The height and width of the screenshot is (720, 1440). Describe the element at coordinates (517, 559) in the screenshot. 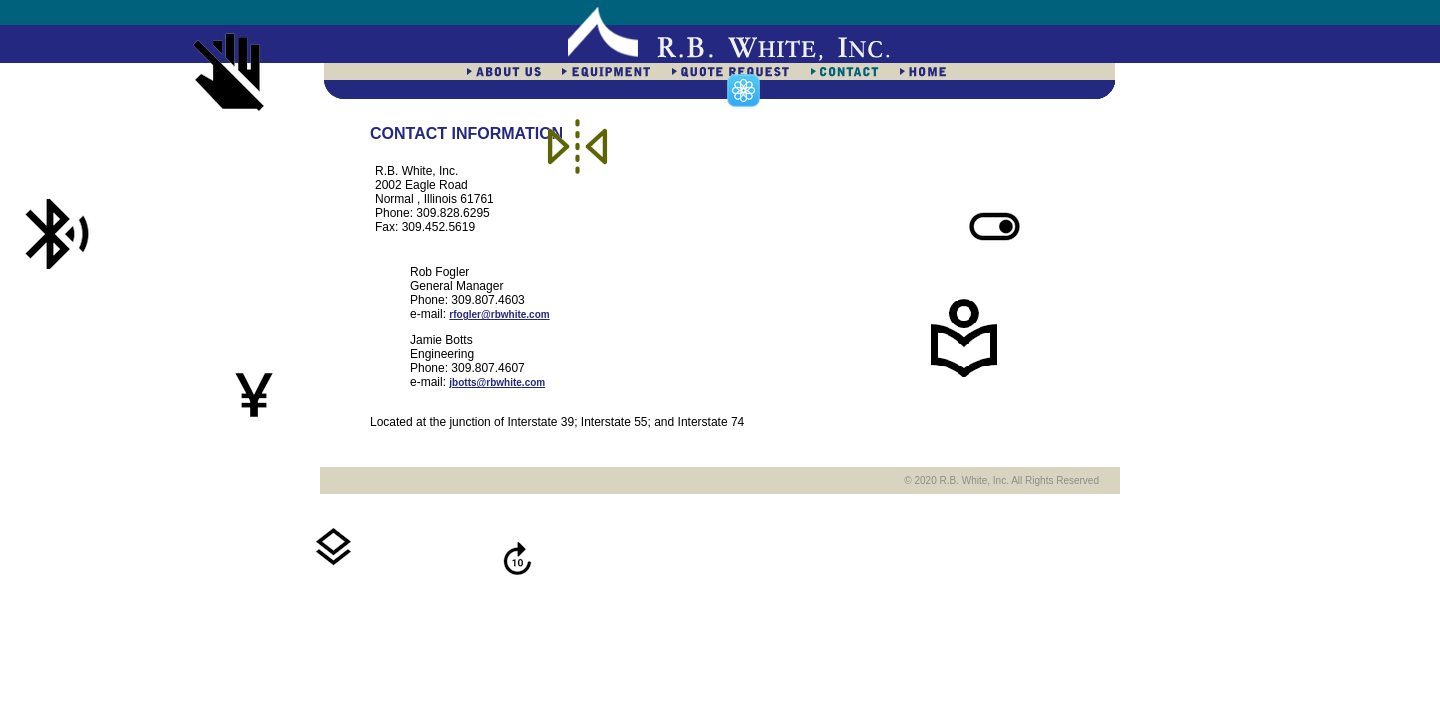

I see `skip forward 10 seconds in media playback` at that location.